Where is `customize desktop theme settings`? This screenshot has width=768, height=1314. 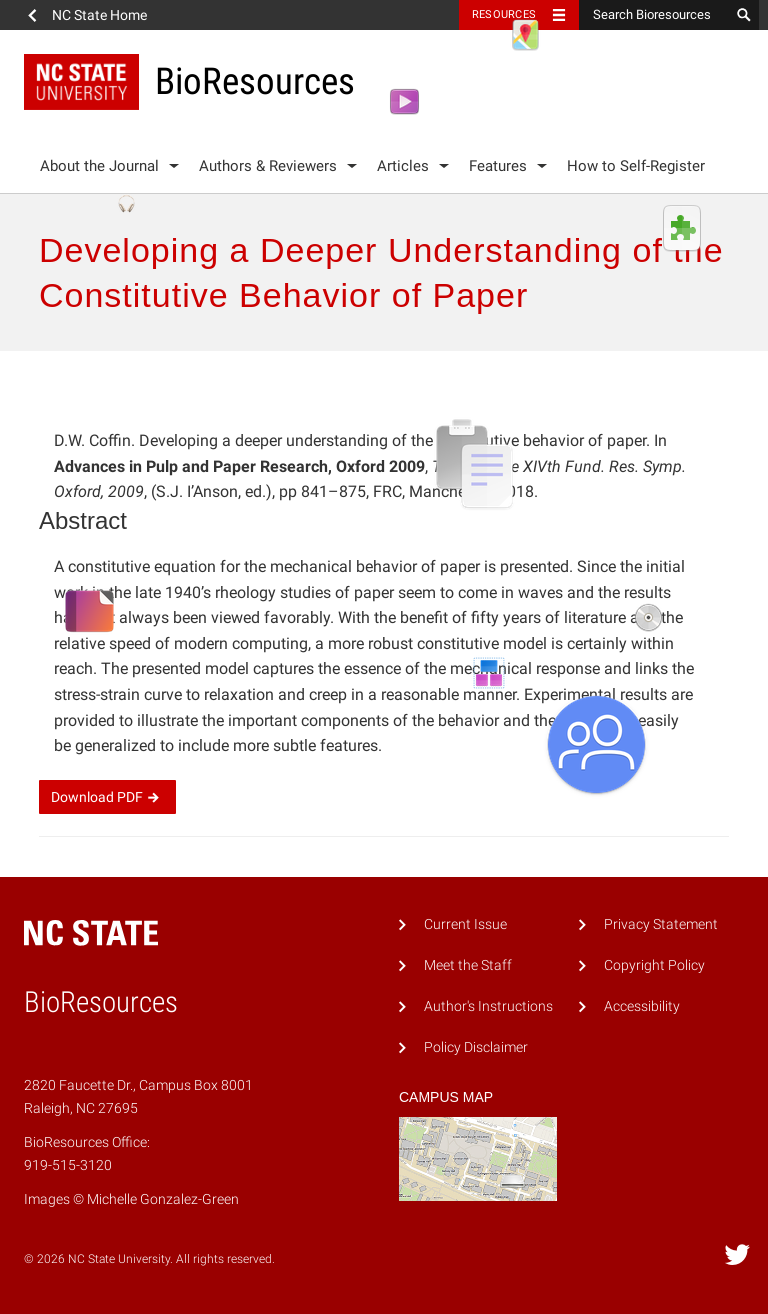 customize desktop theme settings is located at coordinates (89, 609).